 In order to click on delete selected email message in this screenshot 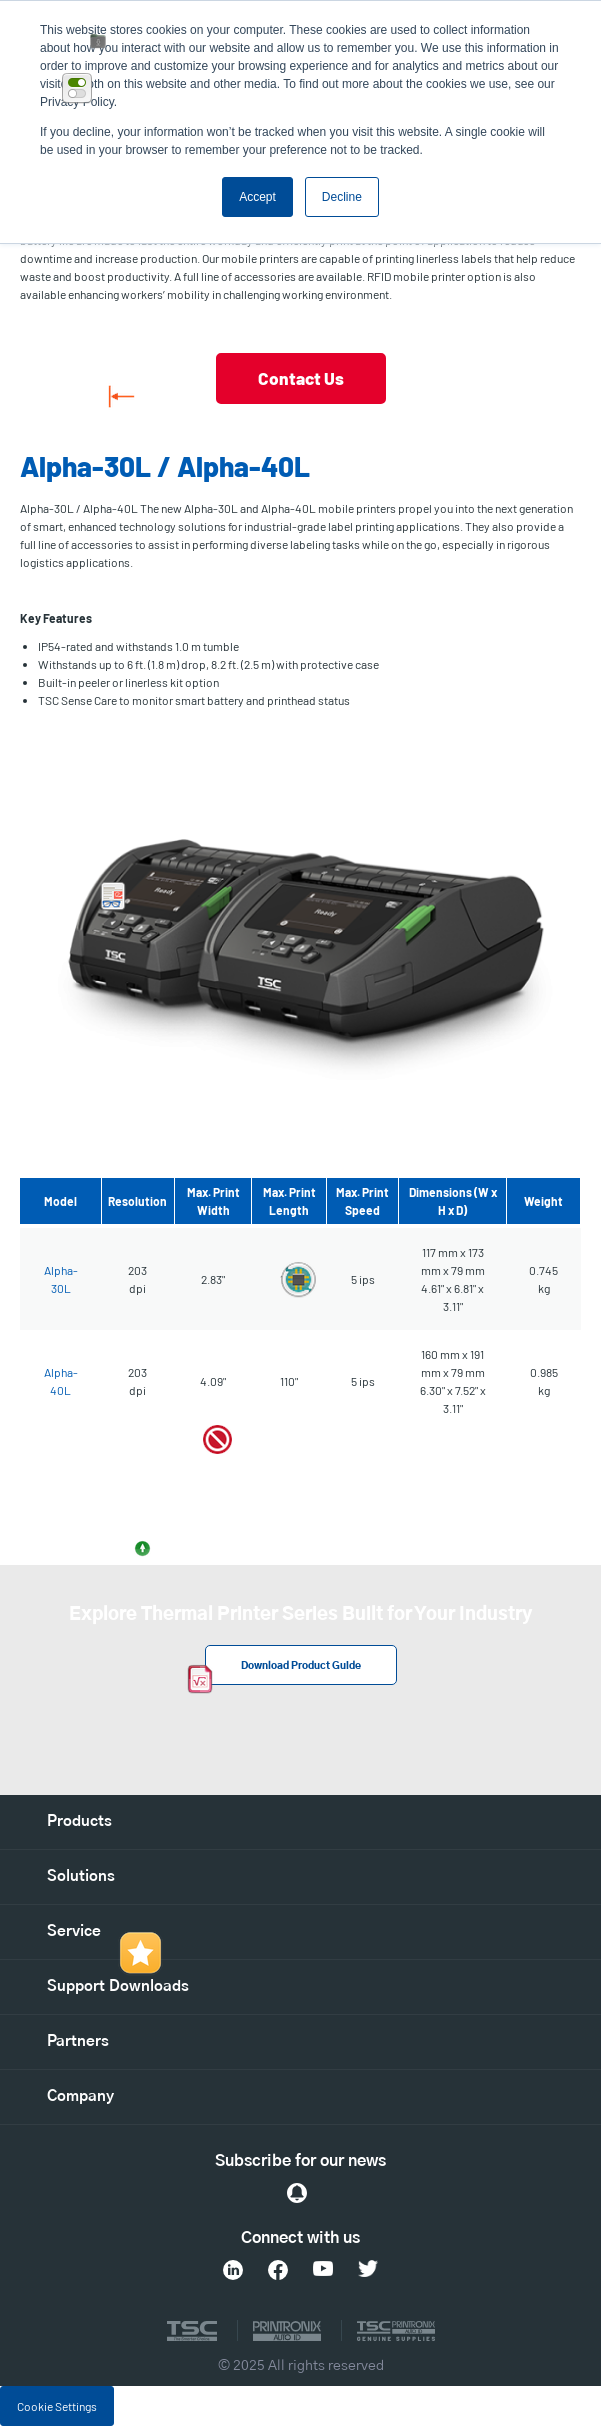, I will do `click(217, 1439)`.